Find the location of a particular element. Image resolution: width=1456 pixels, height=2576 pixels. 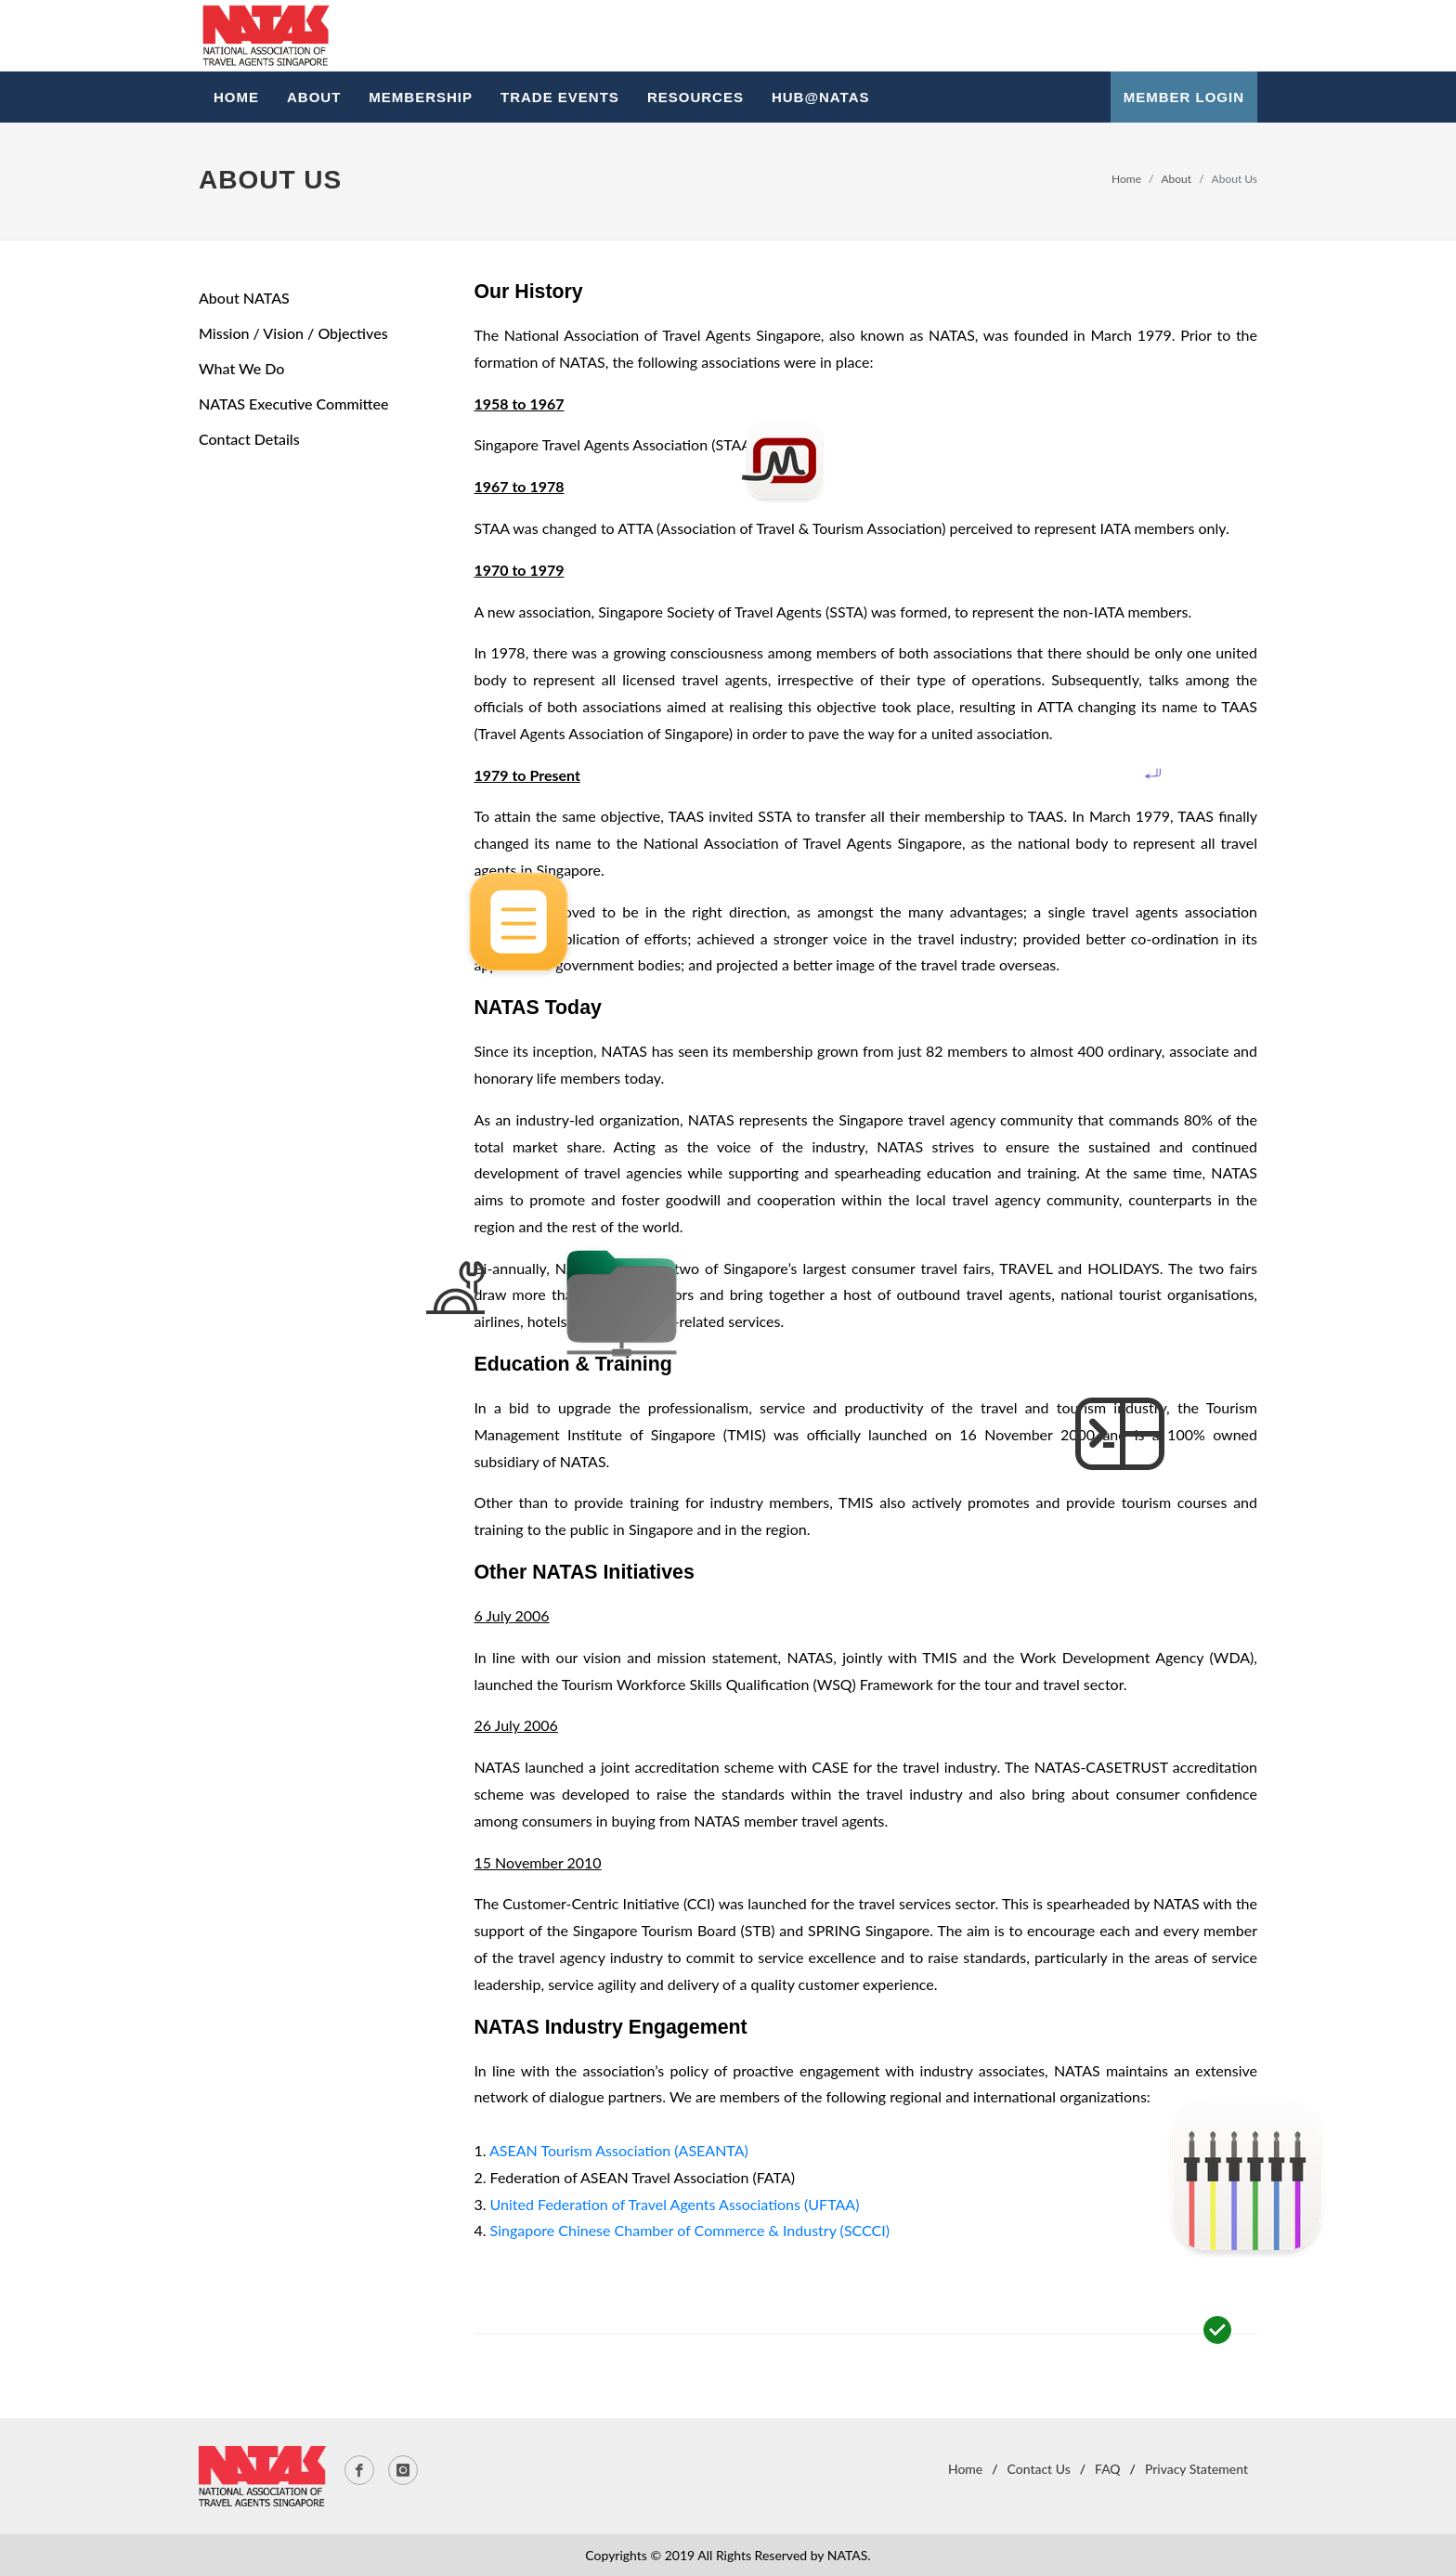

access engineering or developer tools is located at coordinates (455, 1288).